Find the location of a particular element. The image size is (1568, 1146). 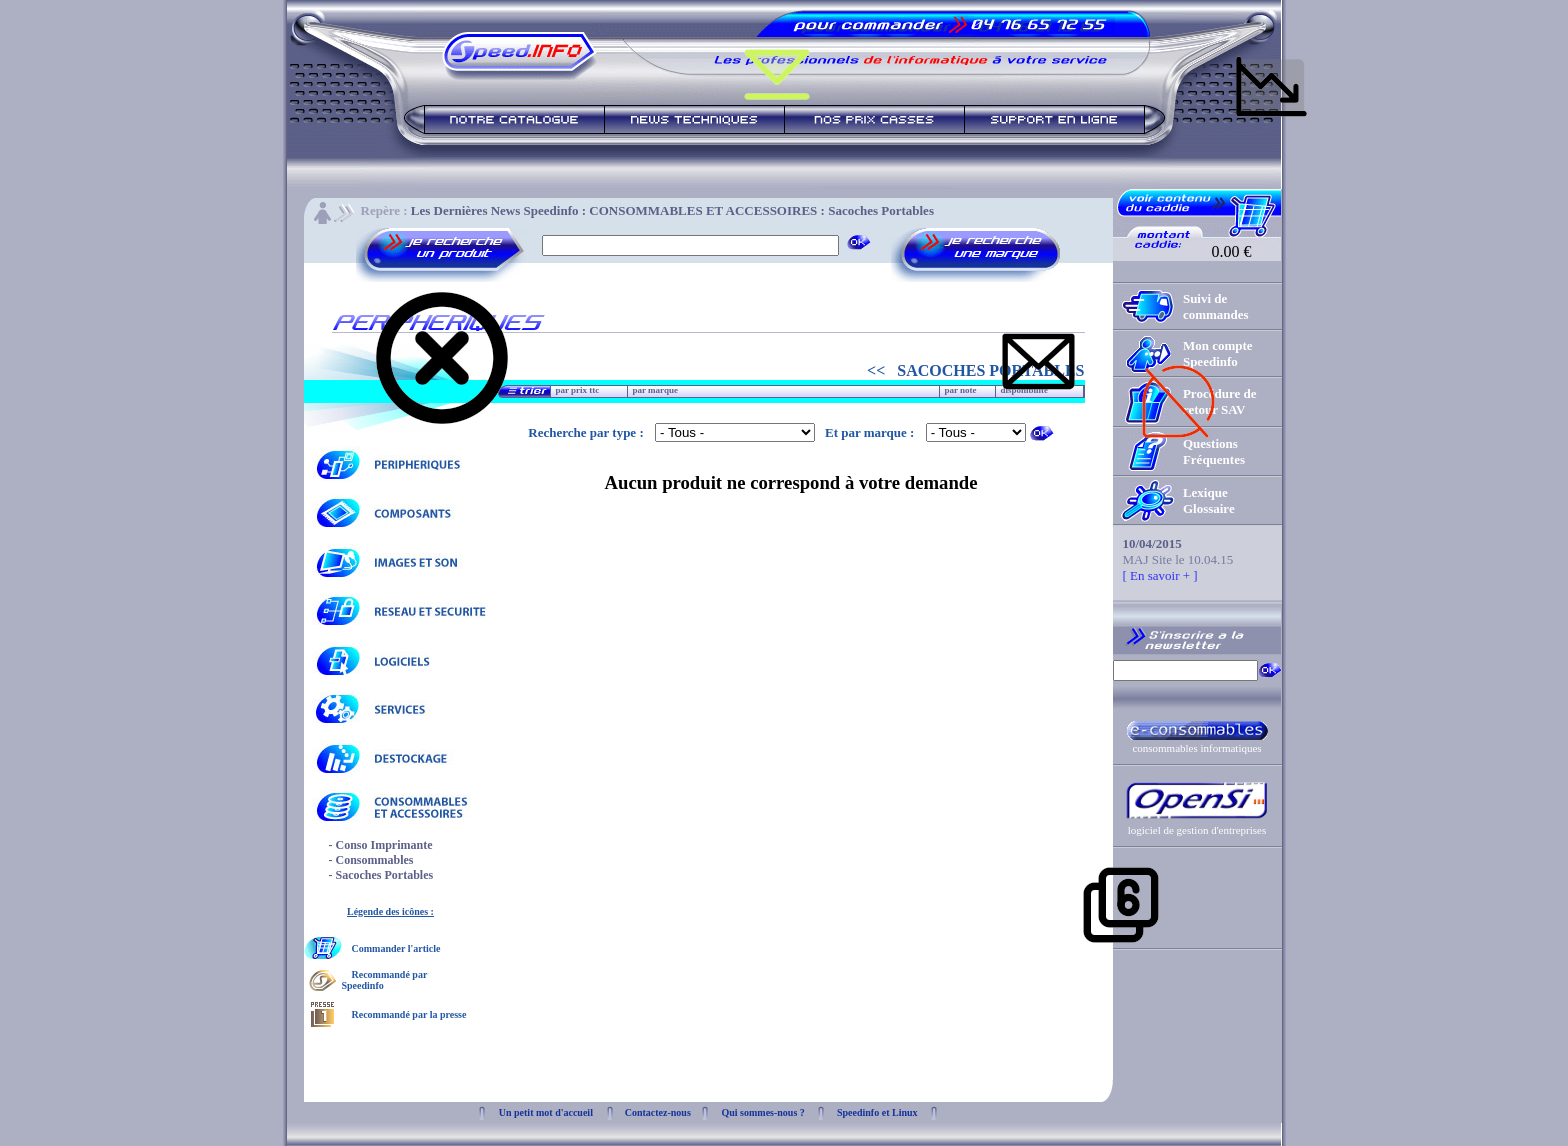

open your email inbox is located at coordinates (1038, 361).